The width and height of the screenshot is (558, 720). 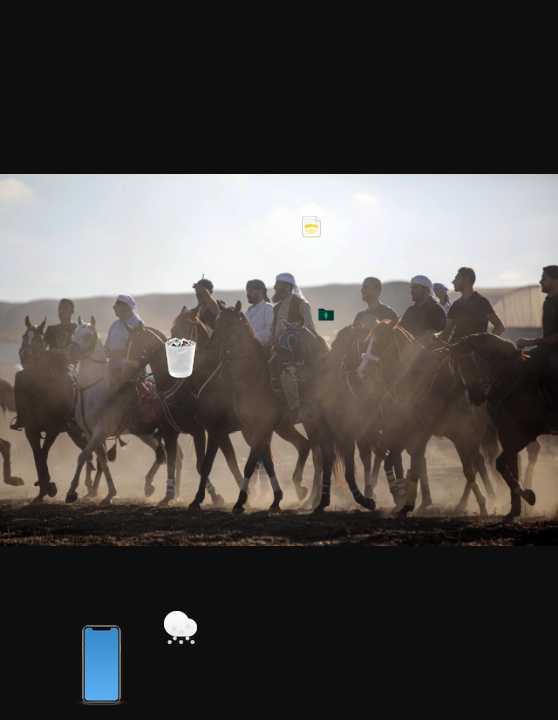 What do you see at coordinates (326, 315) in the screenshot?
I see `open mongodb database files folder` at bounding box center [326, 315].